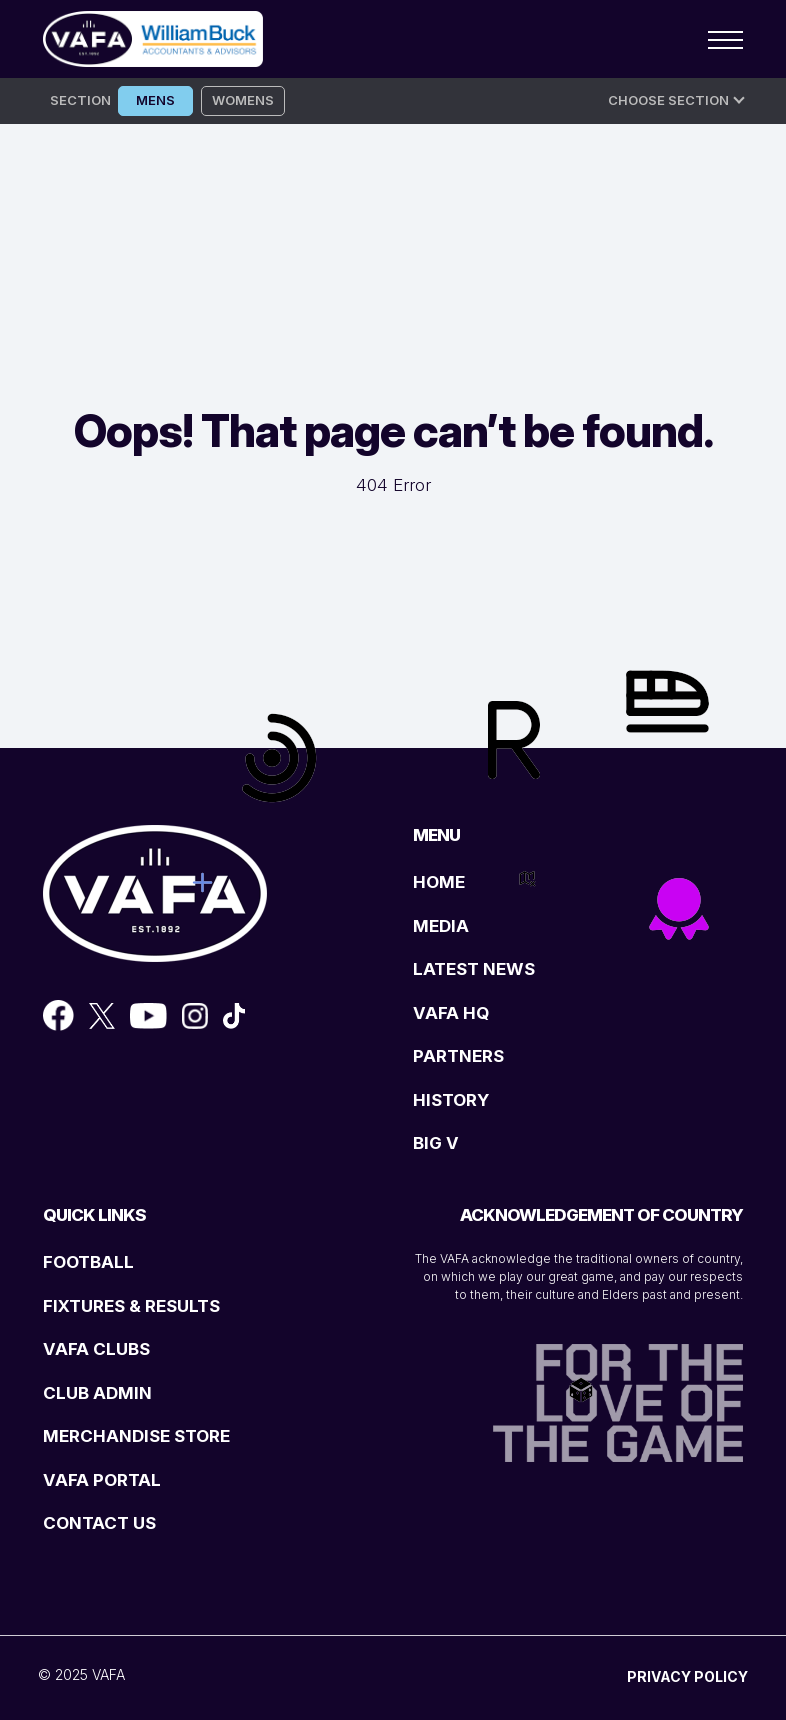 The width and height of the screenshot is (786, 1720). I want to click on view circular chart or arc graph data, so click(272, 758).